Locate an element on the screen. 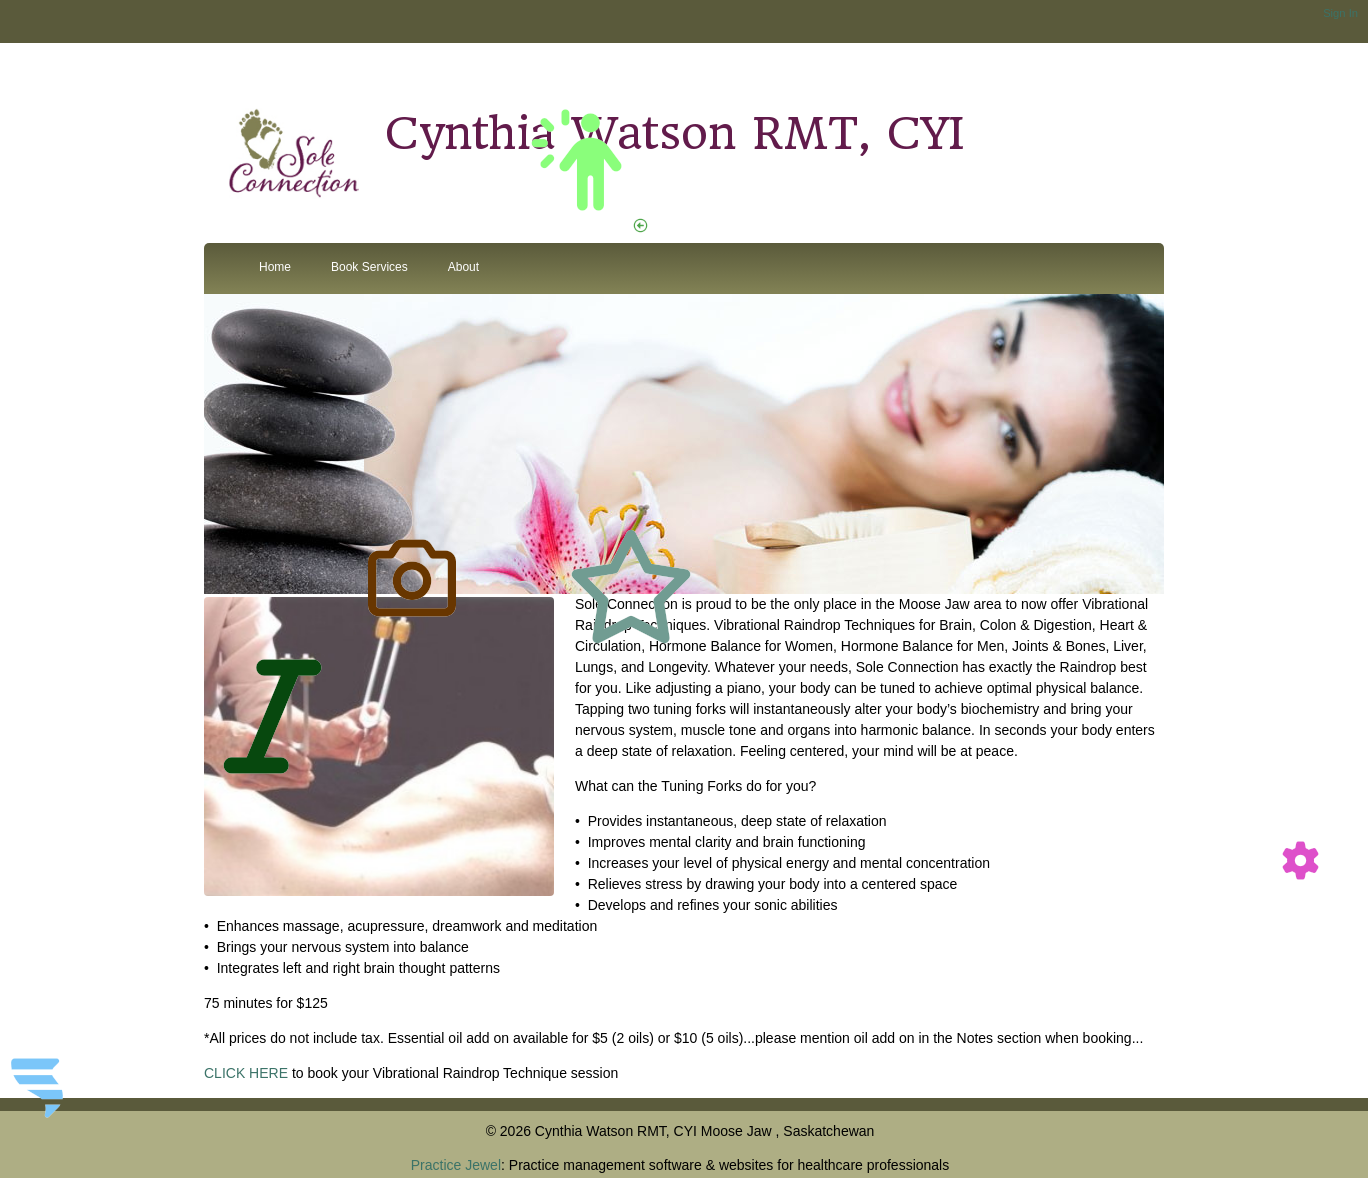  take a photo is located at coordinates (412, 578).